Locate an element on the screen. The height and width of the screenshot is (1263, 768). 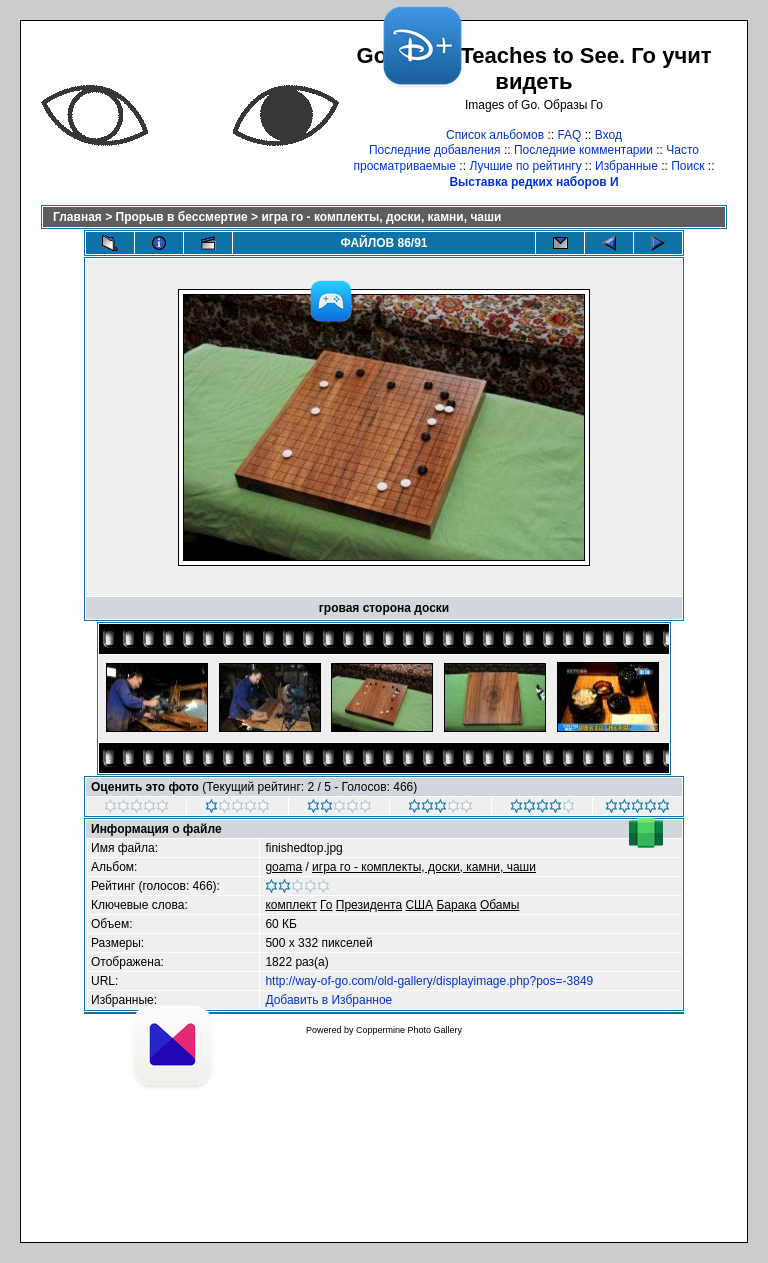
open Moon FM podcast app is located at coordinates (172, 1045).